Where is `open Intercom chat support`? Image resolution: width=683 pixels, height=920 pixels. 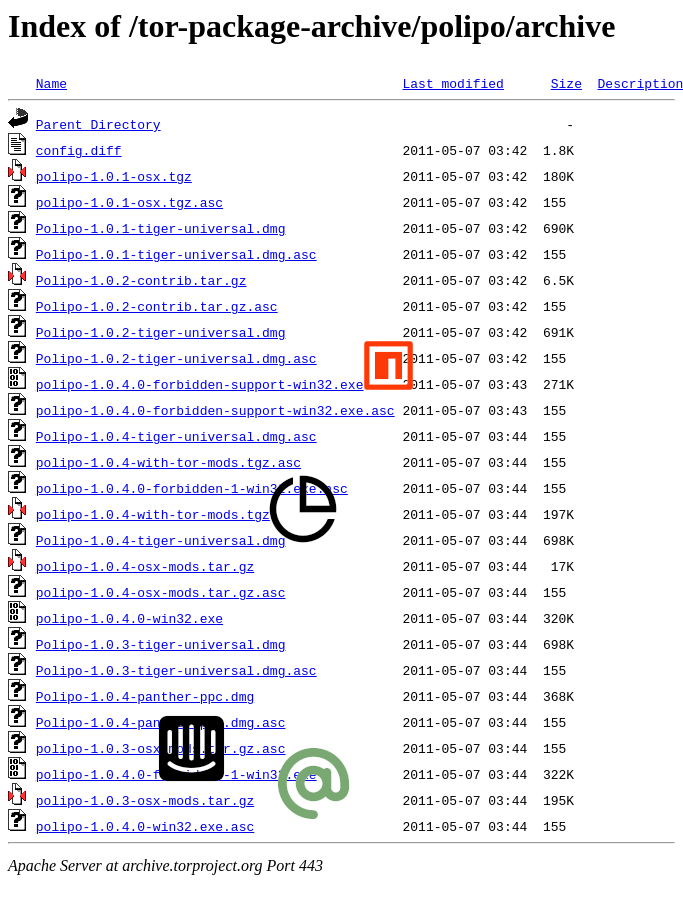
open Intercom chat support is located at coordinates (191, 748).